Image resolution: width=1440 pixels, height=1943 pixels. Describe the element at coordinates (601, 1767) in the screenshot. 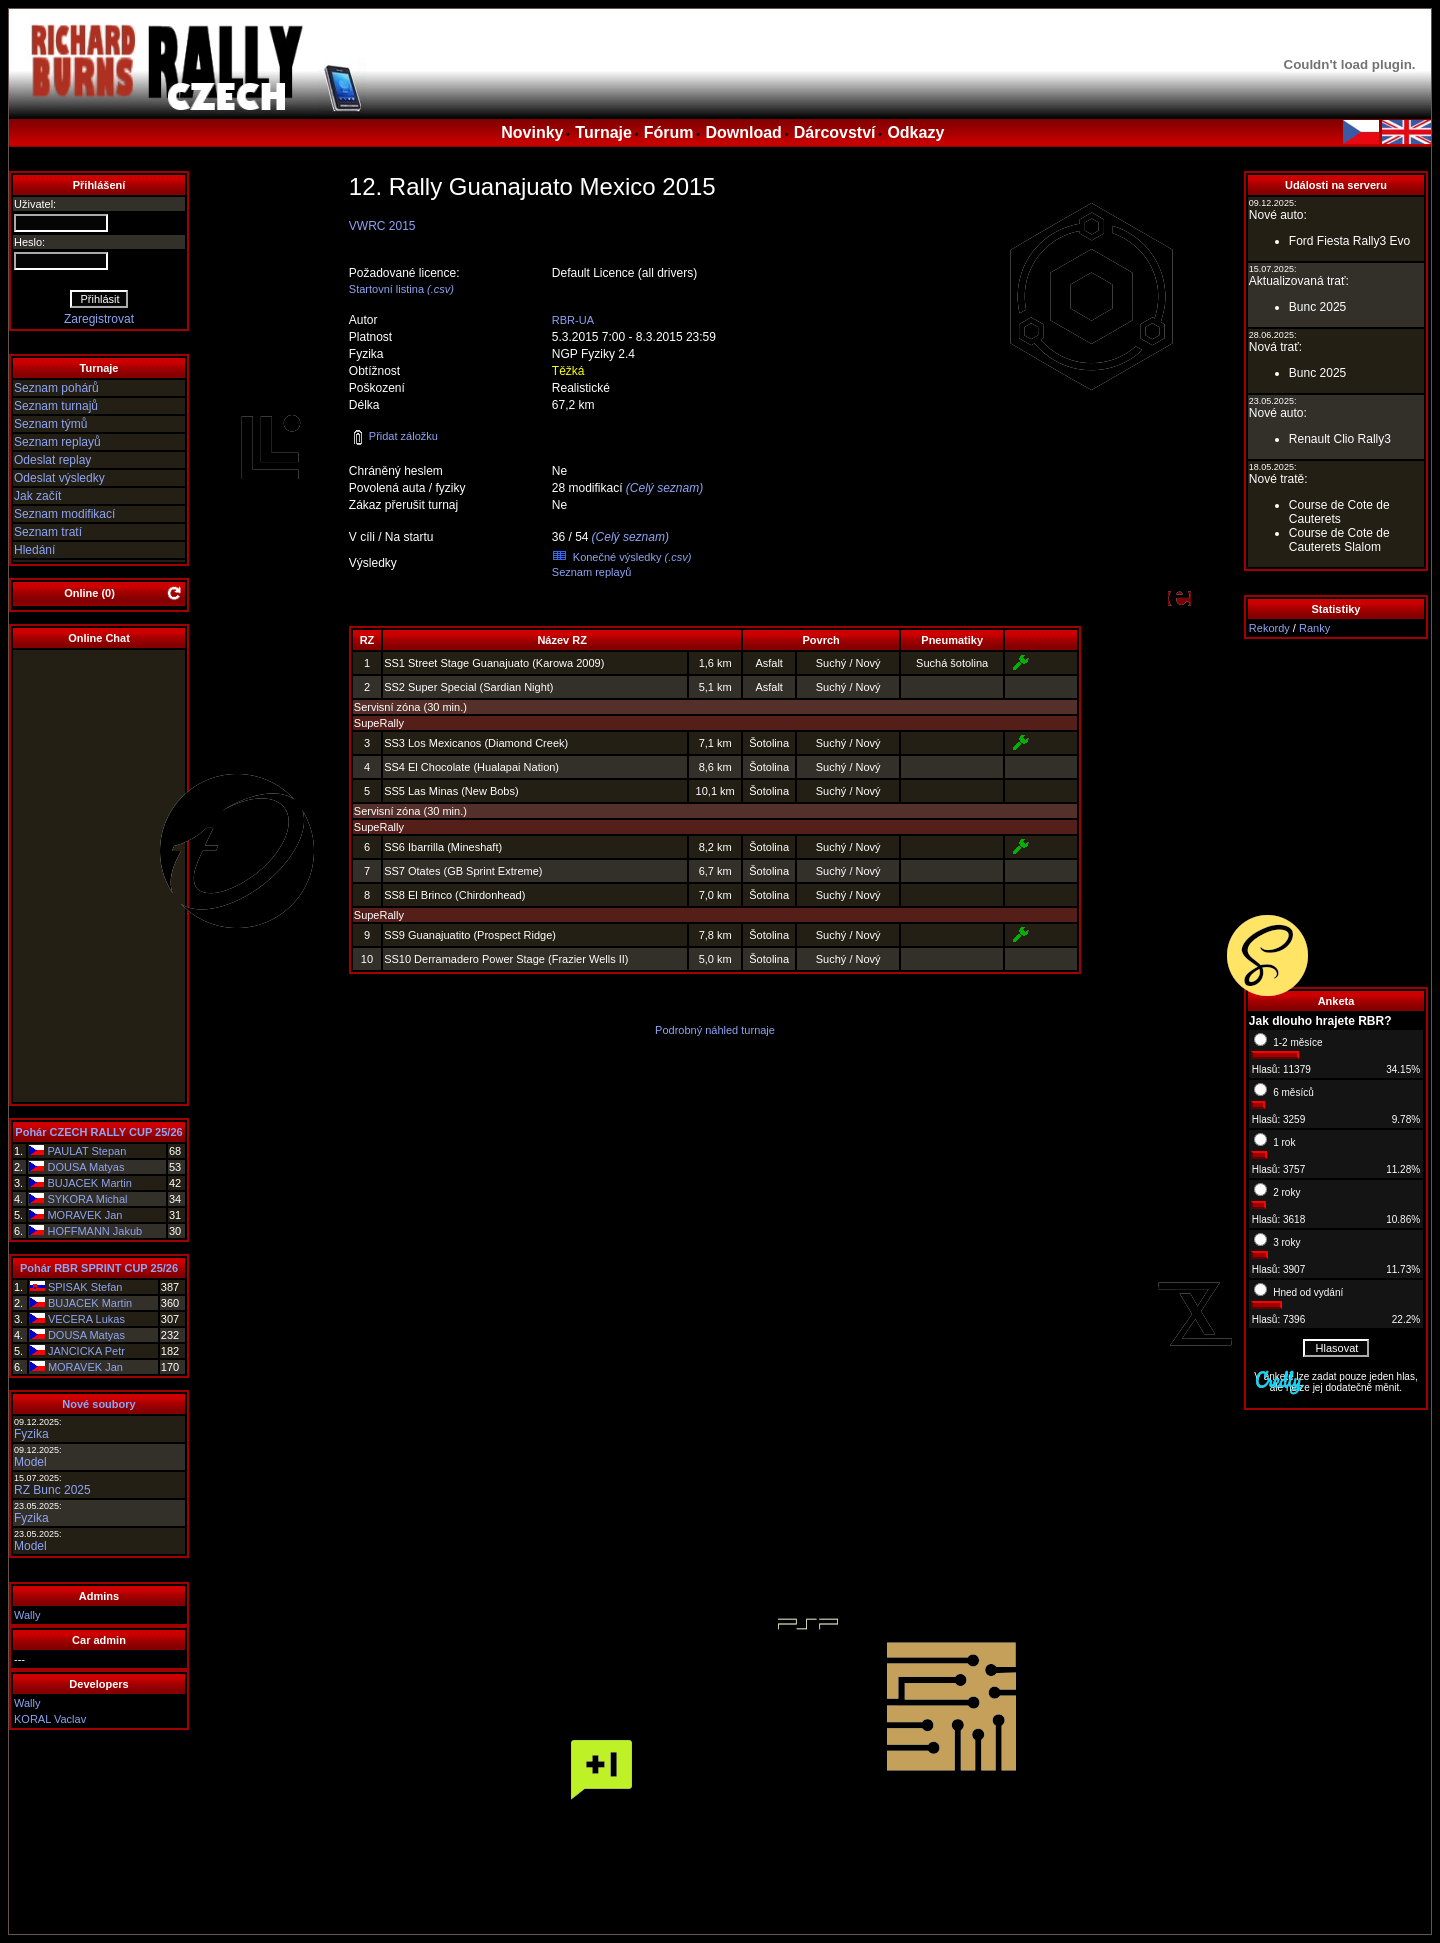

I see `add a follow-up message to a conversation` at that location.